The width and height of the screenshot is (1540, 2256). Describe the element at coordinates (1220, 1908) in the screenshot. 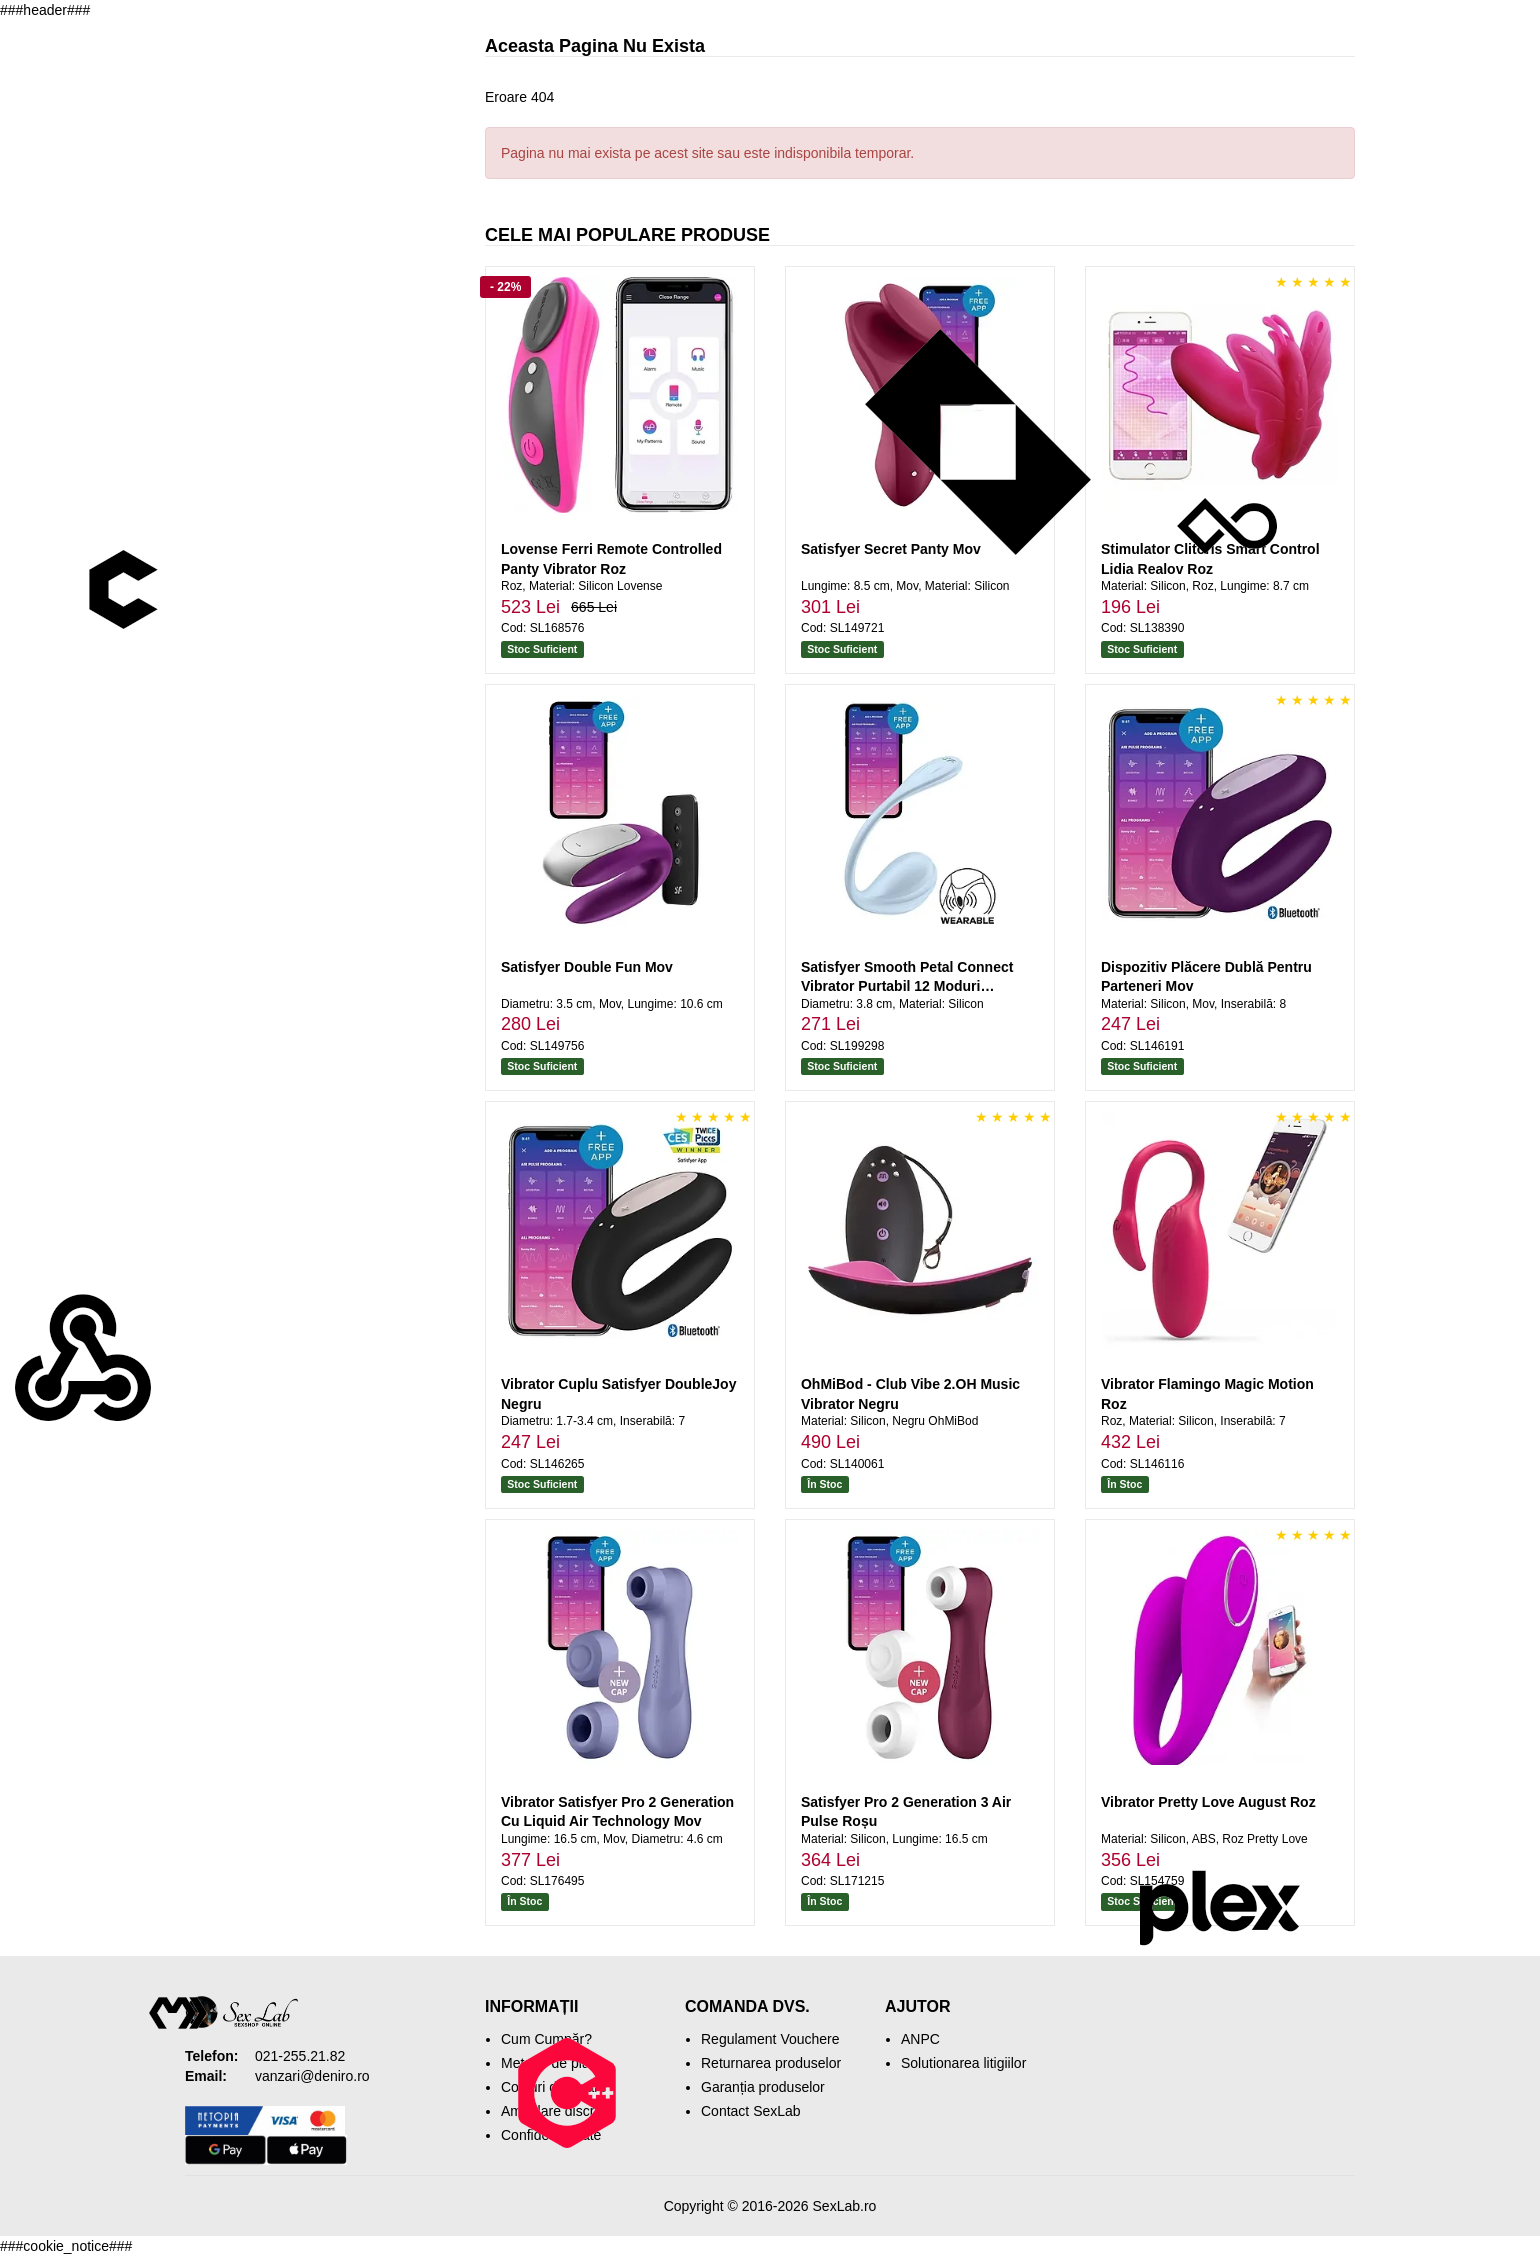

I see `open the Plex media streaming app` at that location.